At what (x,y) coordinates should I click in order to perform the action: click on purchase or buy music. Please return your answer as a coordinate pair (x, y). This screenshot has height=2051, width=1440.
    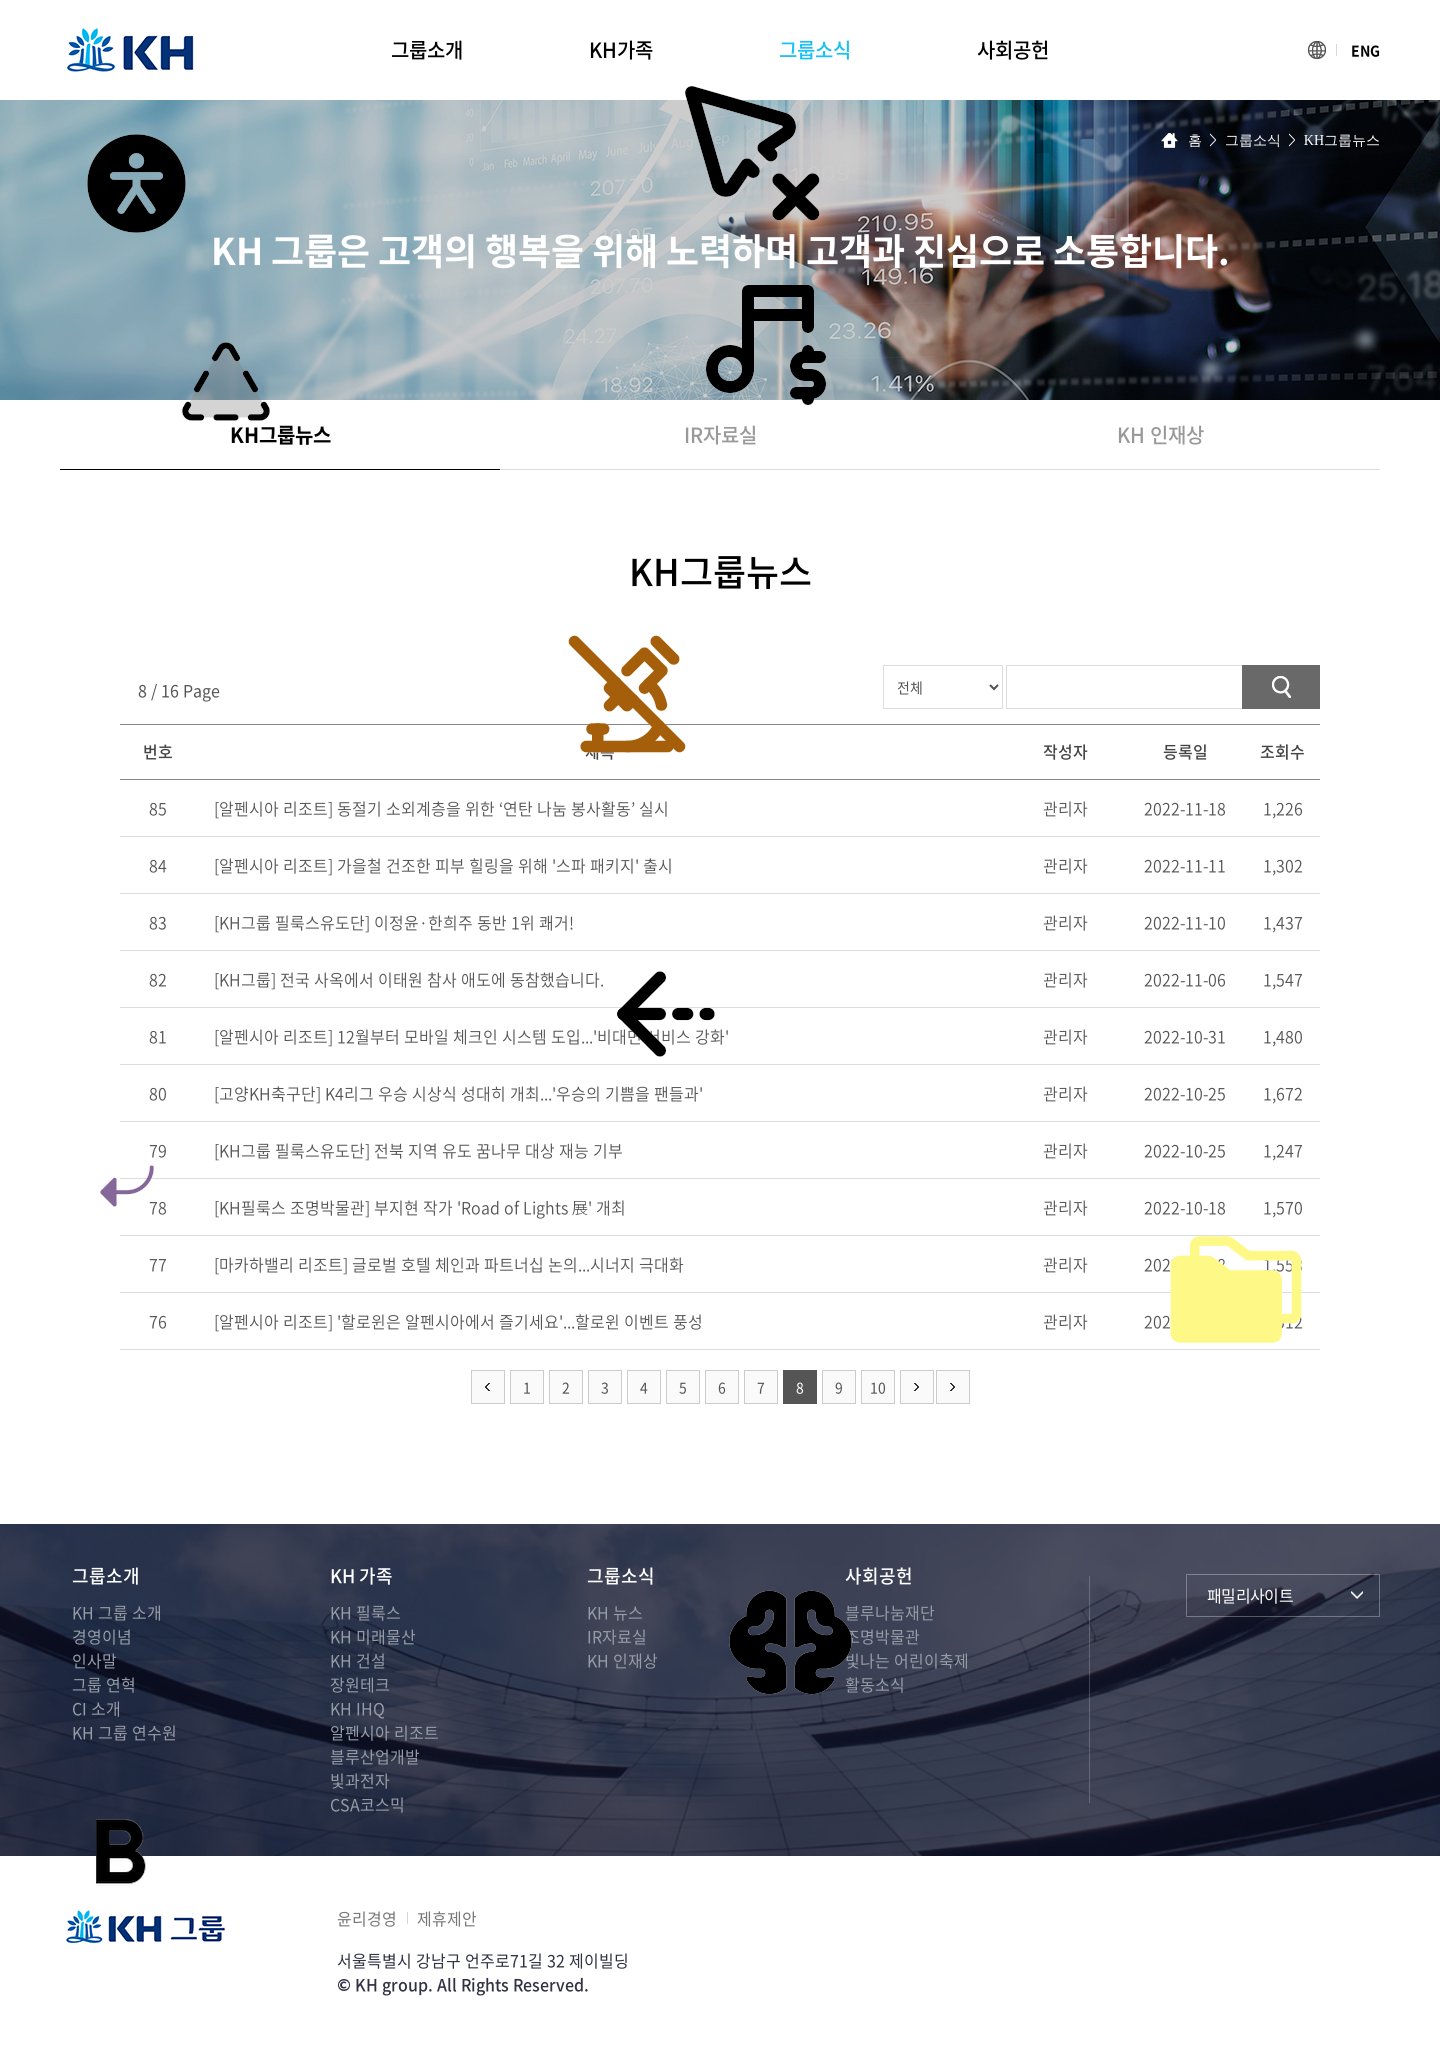
    Looking at the image, I should click on (766, 339).